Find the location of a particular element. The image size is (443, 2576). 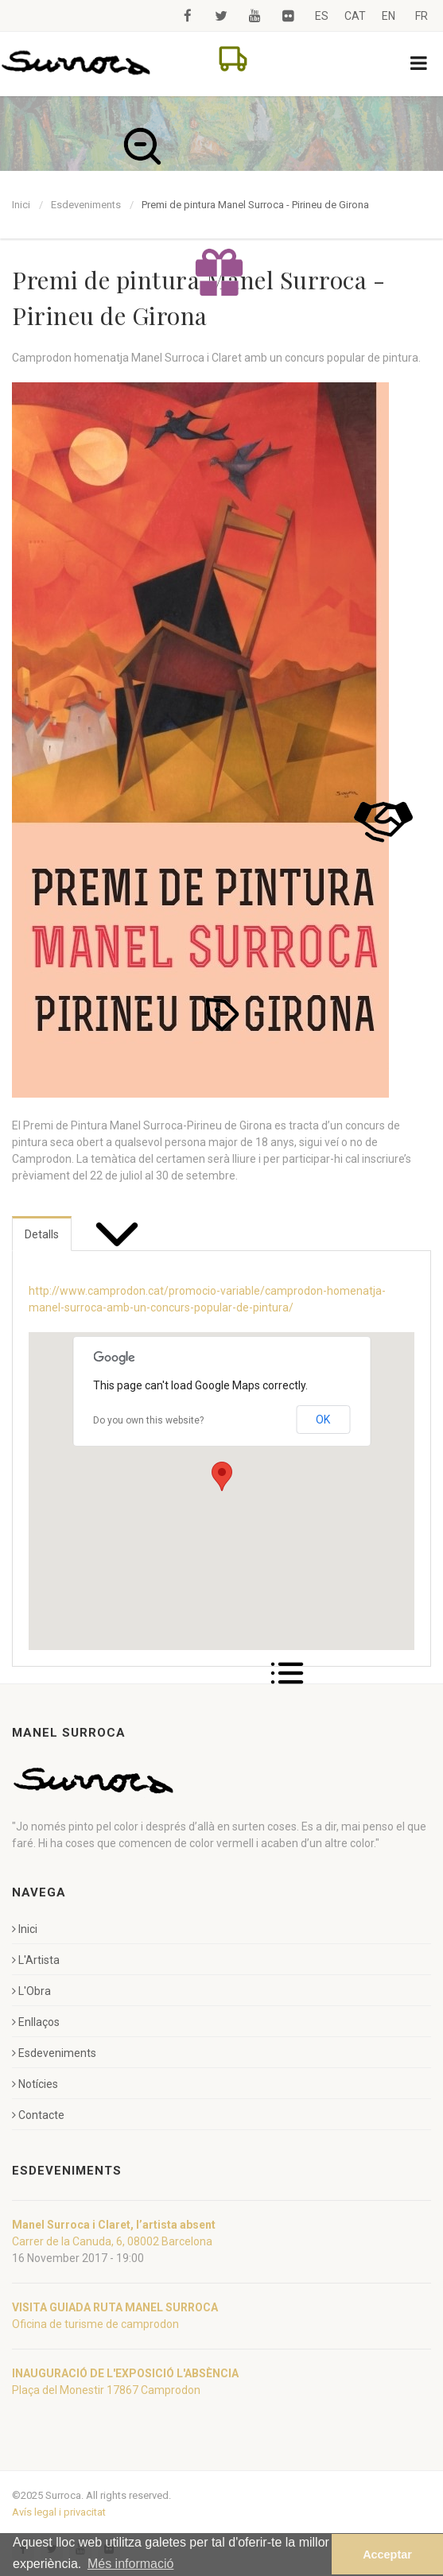

expand a dropdown menu or collapsed section is located at coordinates (117, 1234).